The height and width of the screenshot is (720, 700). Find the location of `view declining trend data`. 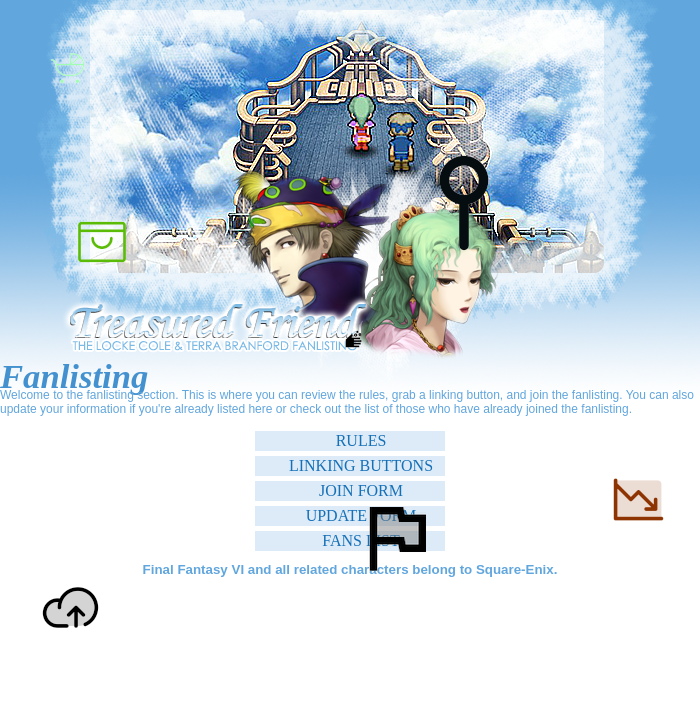

view declining trend data is located at coordinates (638, 499).